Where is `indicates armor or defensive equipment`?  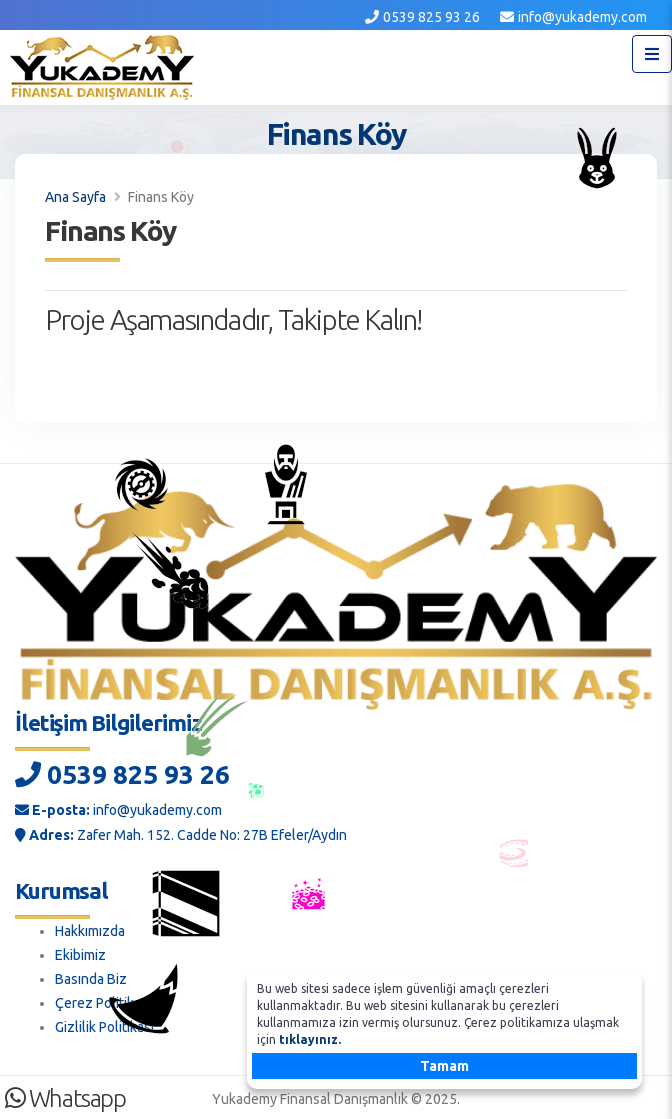 indicates armor or defensive equipment is located at coordinates (185, 903).